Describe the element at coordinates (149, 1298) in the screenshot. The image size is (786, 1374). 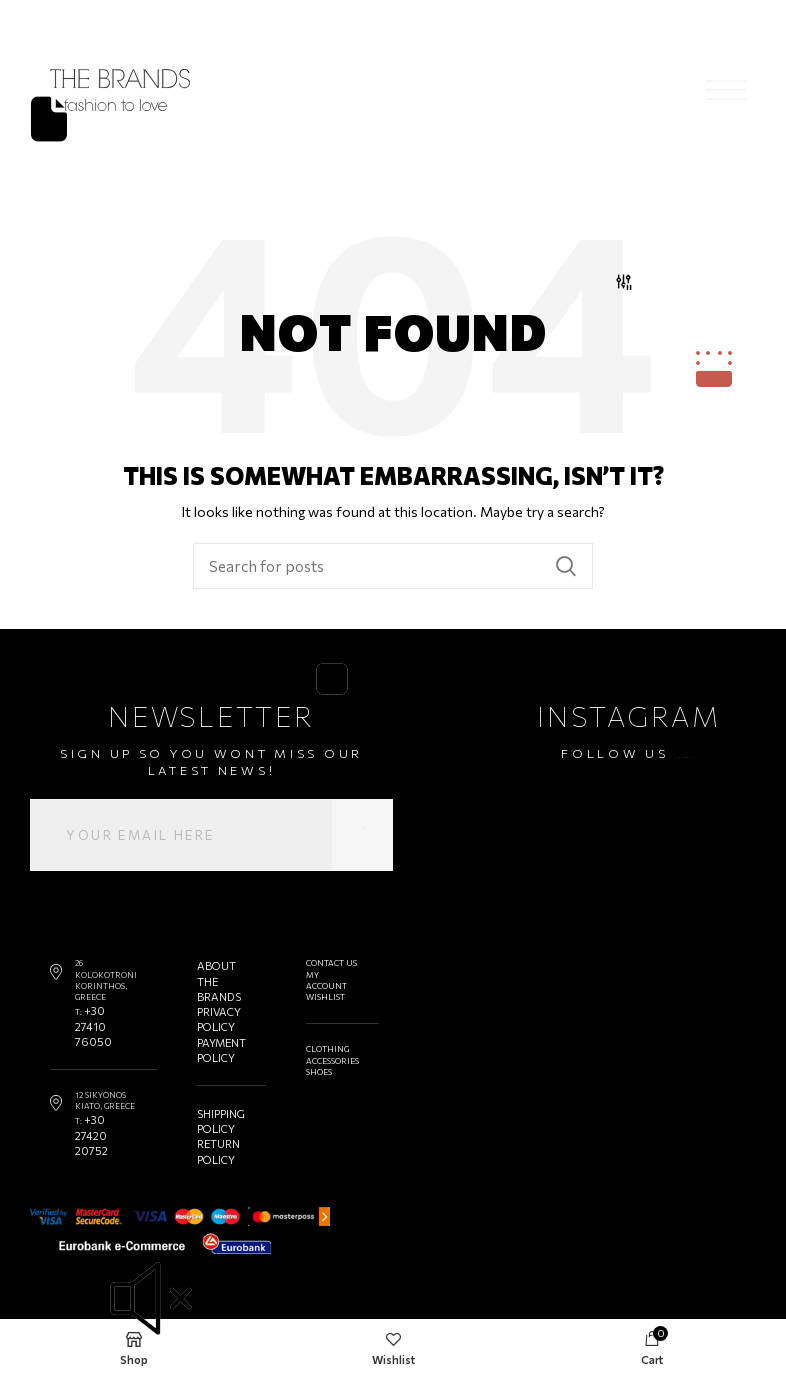
I see `mute audio or sound` at that location.